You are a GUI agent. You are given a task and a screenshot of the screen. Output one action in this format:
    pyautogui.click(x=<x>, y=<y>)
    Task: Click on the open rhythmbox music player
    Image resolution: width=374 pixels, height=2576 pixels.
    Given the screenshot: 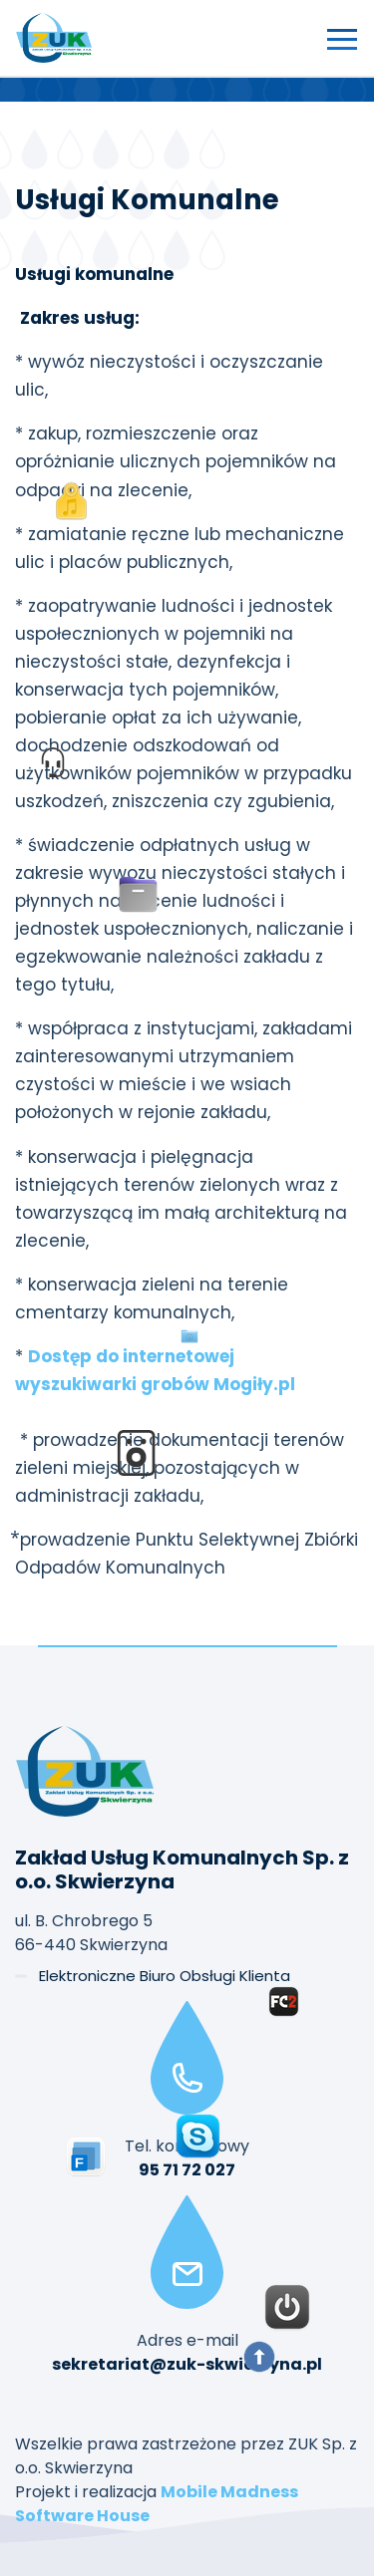 What is the action you would take?
    pyautogui.click(x=138, y=1453)
    